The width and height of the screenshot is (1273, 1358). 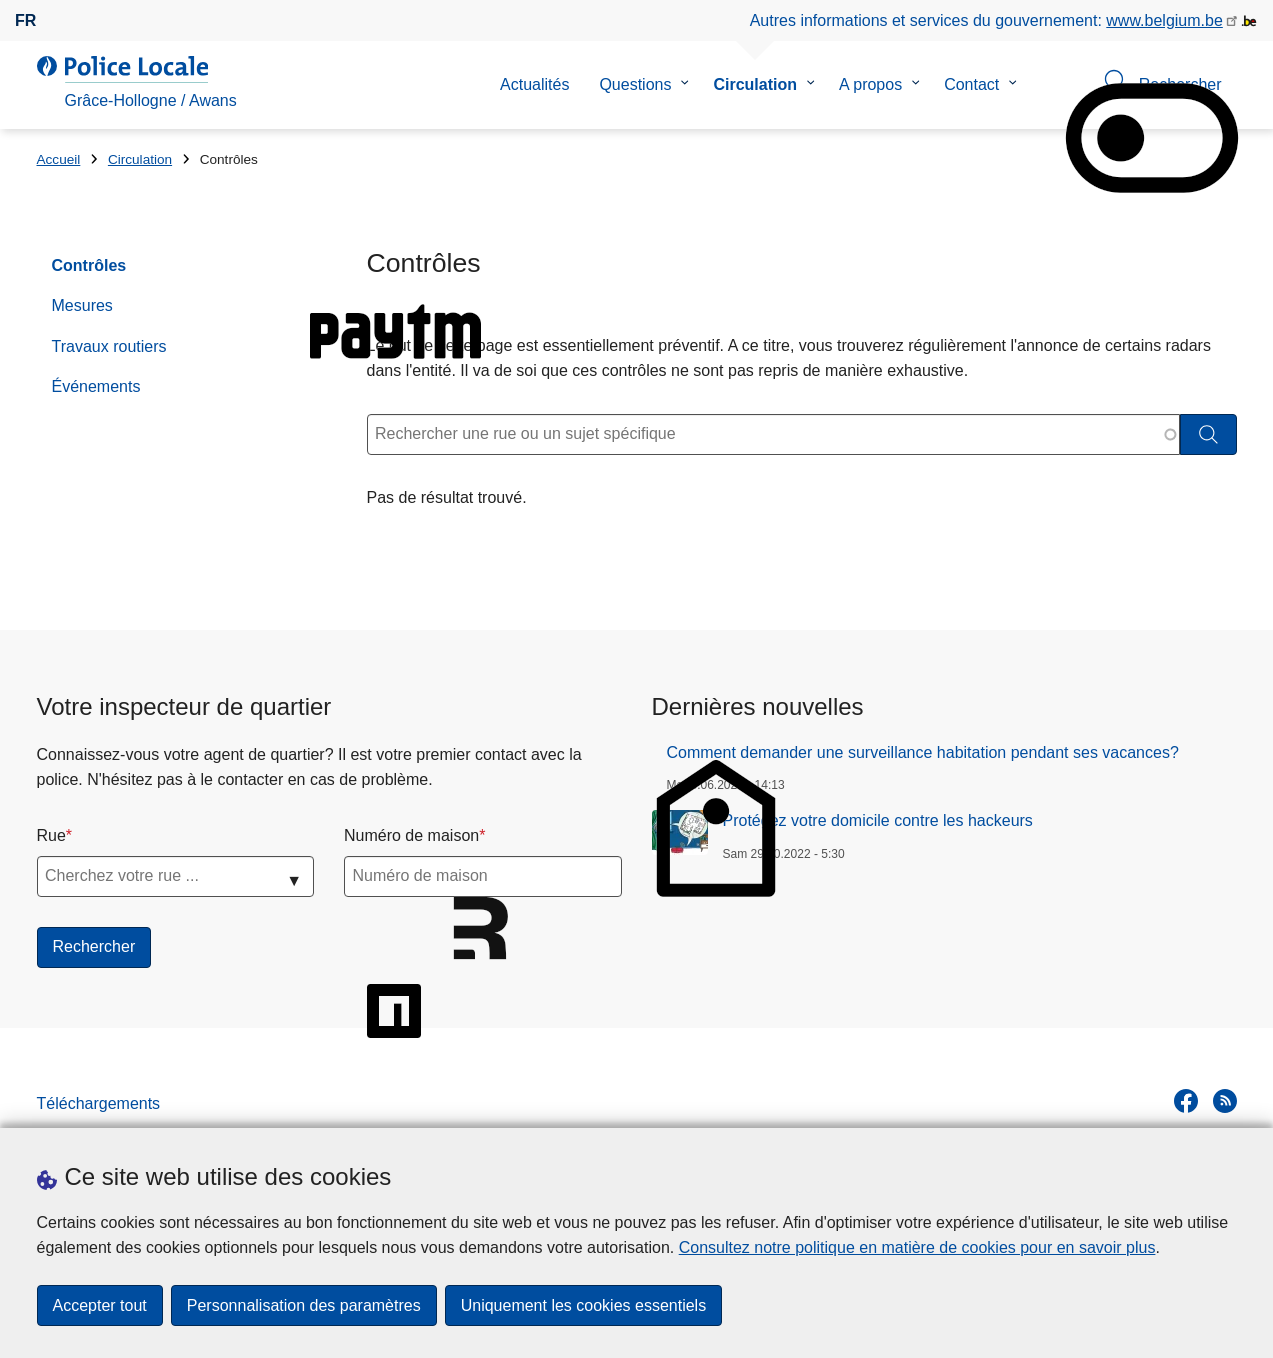 What do you see at coordinates (394, 1011) in the screenshot?
I see `npm (node package manager) logo` at bounding box center [394, 1011].